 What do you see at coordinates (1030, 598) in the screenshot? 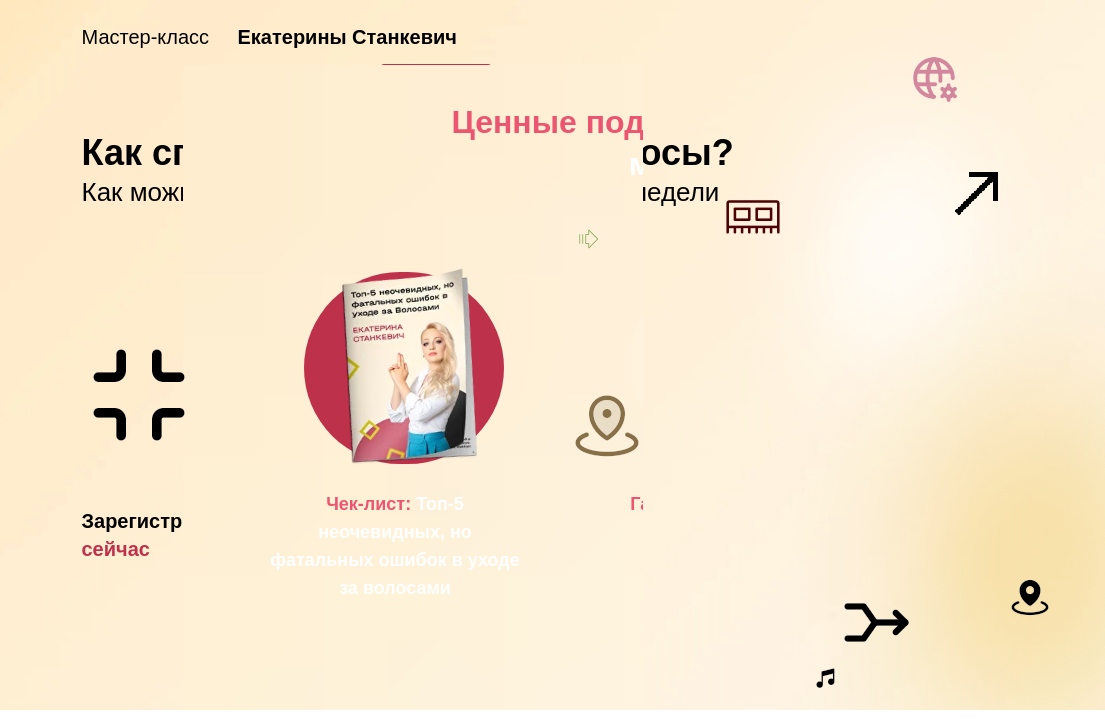
I see `view location area or zone on map` at bounding box center [1030, 598].